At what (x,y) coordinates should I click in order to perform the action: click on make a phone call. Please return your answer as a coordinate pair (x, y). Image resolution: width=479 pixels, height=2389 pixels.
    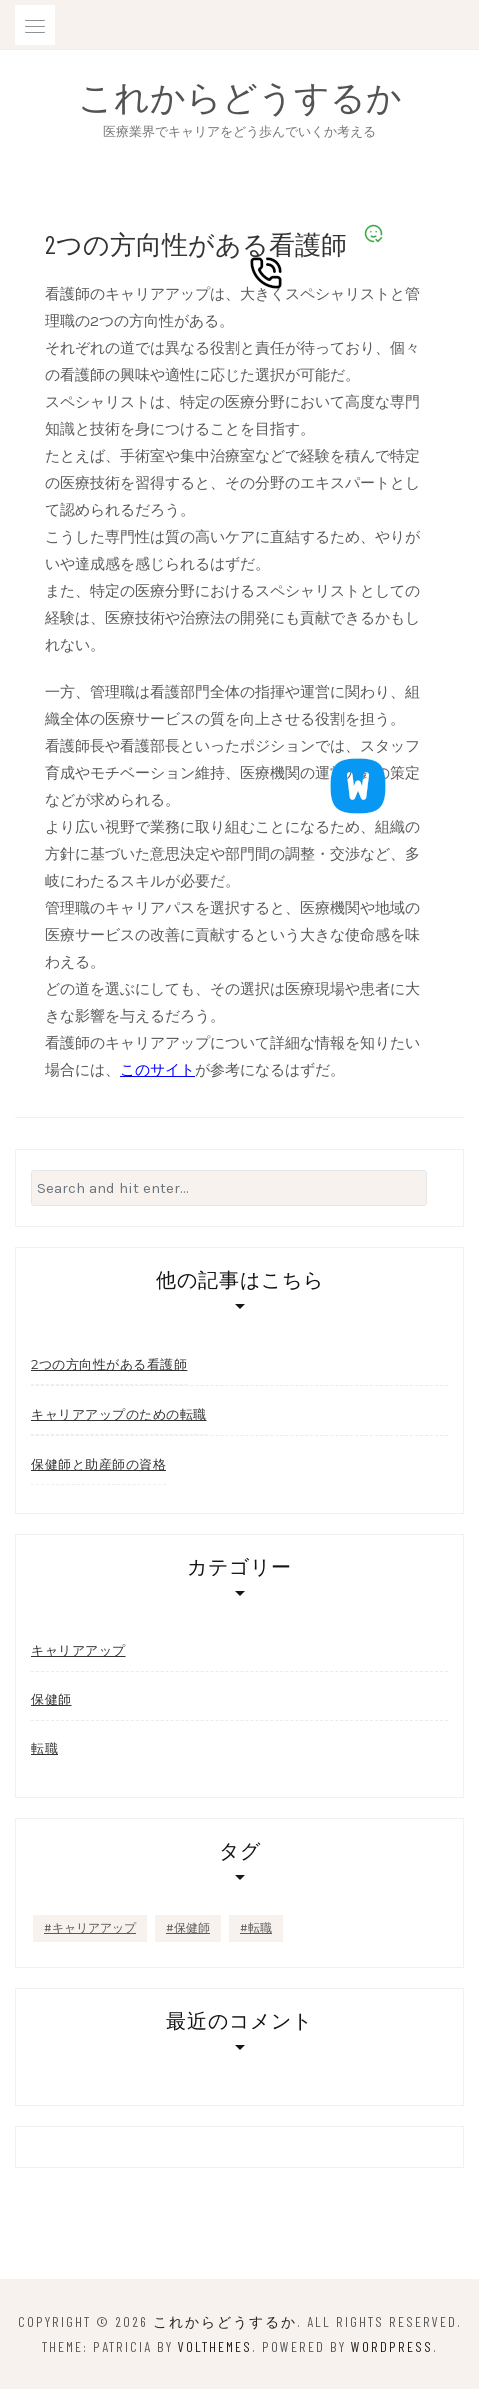
    Looking at the image, I should click on (266, 273).